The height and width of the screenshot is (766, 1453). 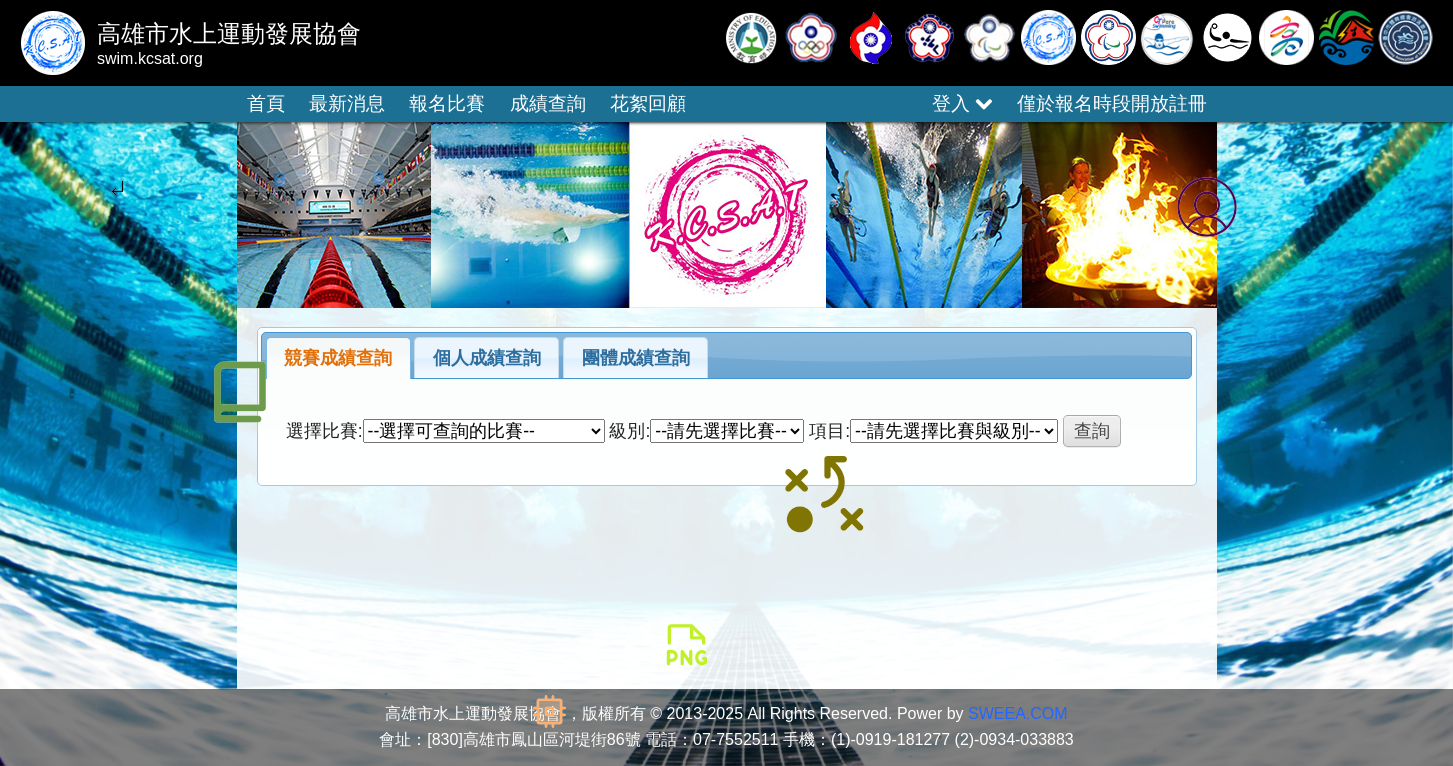 What do you see at coordinates (686, 646) in the screenshot?
I see `view or open a PNG image file` at bounding box center [686, 646].